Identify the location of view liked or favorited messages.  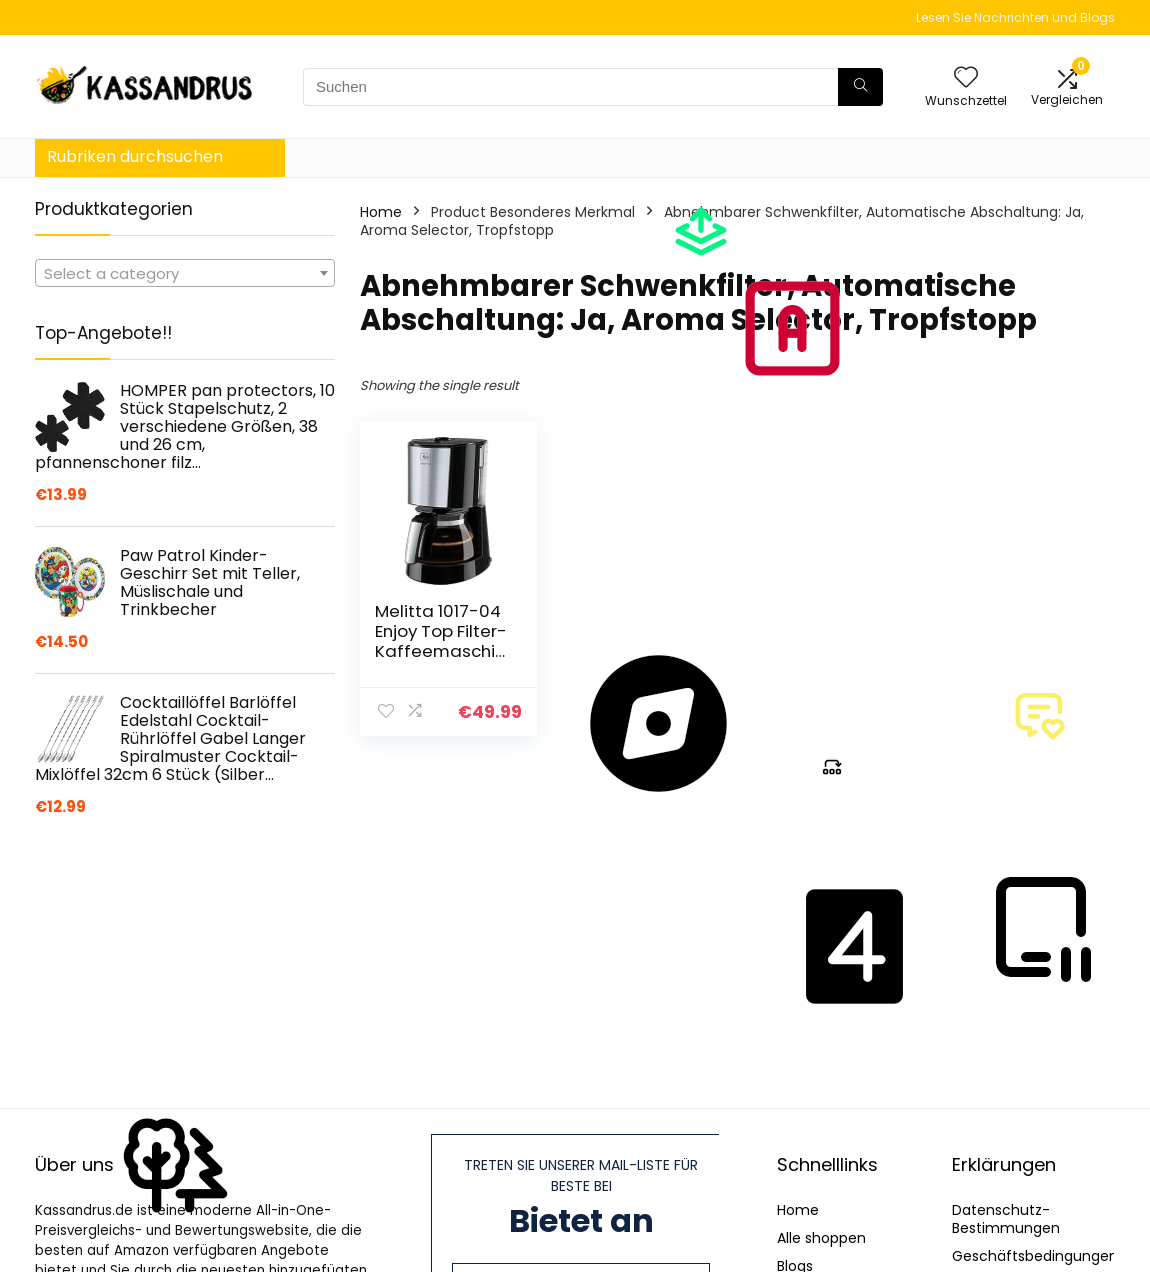
(1039, 714).